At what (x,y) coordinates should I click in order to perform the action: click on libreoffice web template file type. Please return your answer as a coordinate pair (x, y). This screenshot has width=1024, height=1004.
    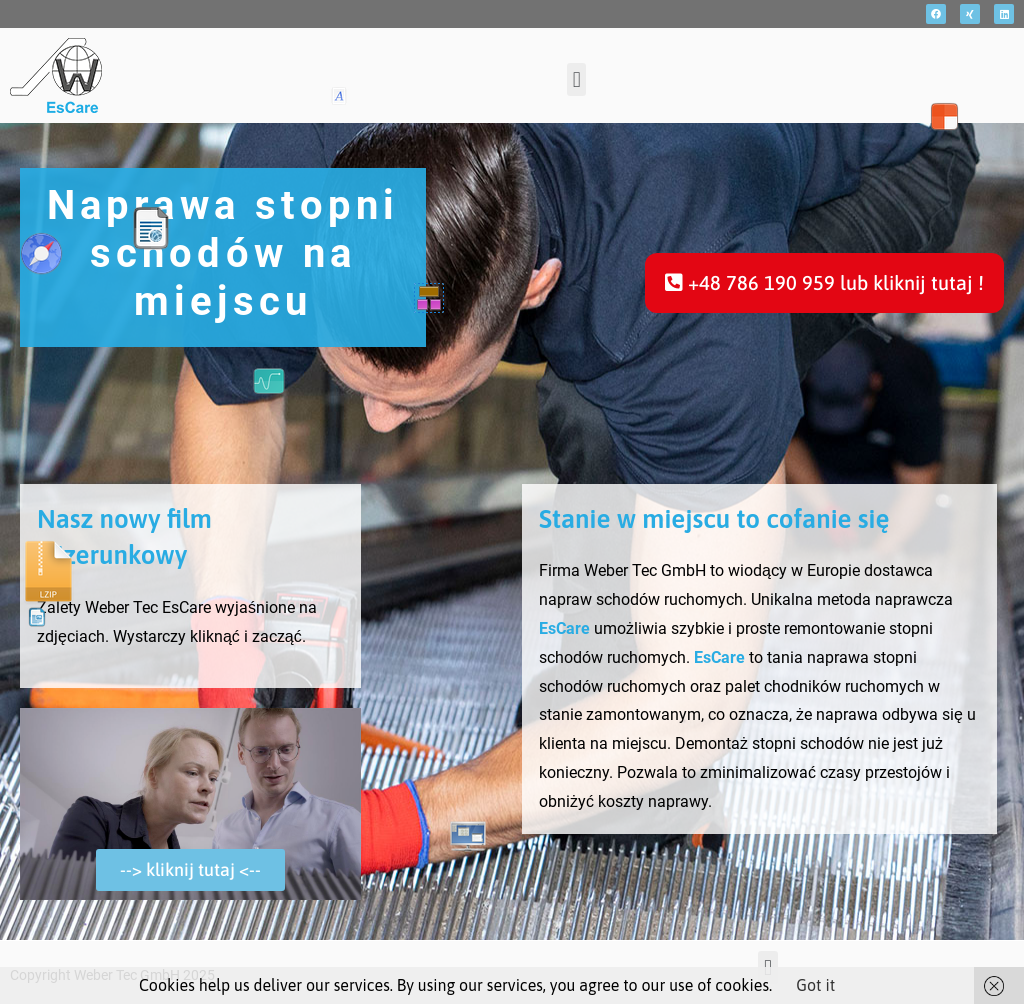
    Looking at the image, I should click on (151, 228).